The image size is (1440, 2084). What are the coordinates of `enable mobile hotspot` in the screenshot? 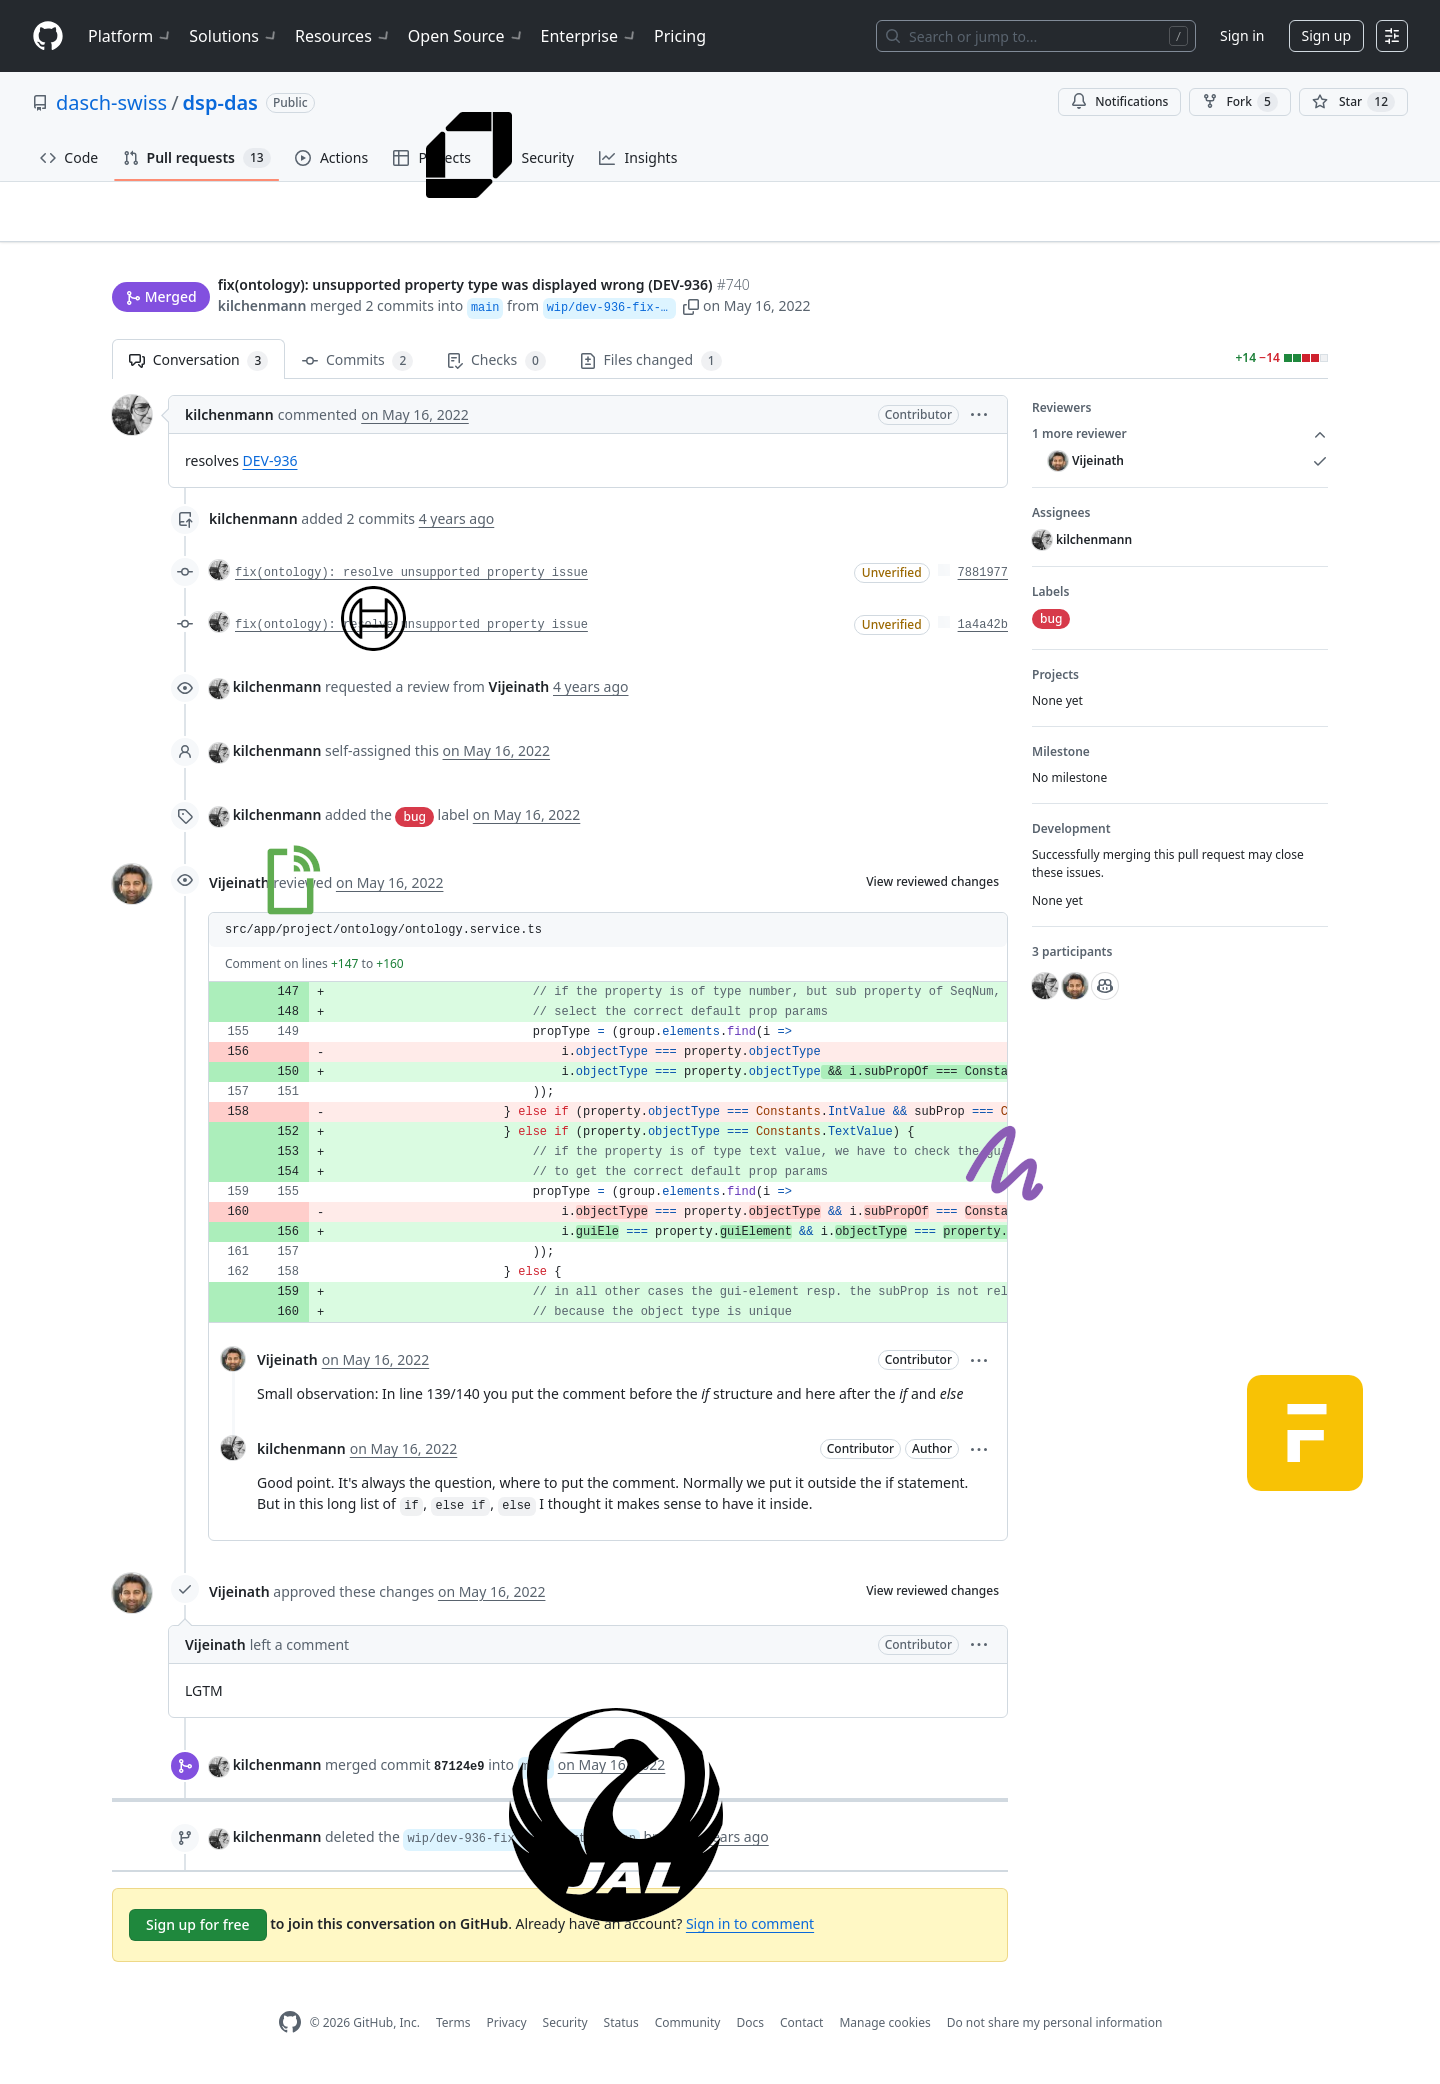 It's located at (290, 881).